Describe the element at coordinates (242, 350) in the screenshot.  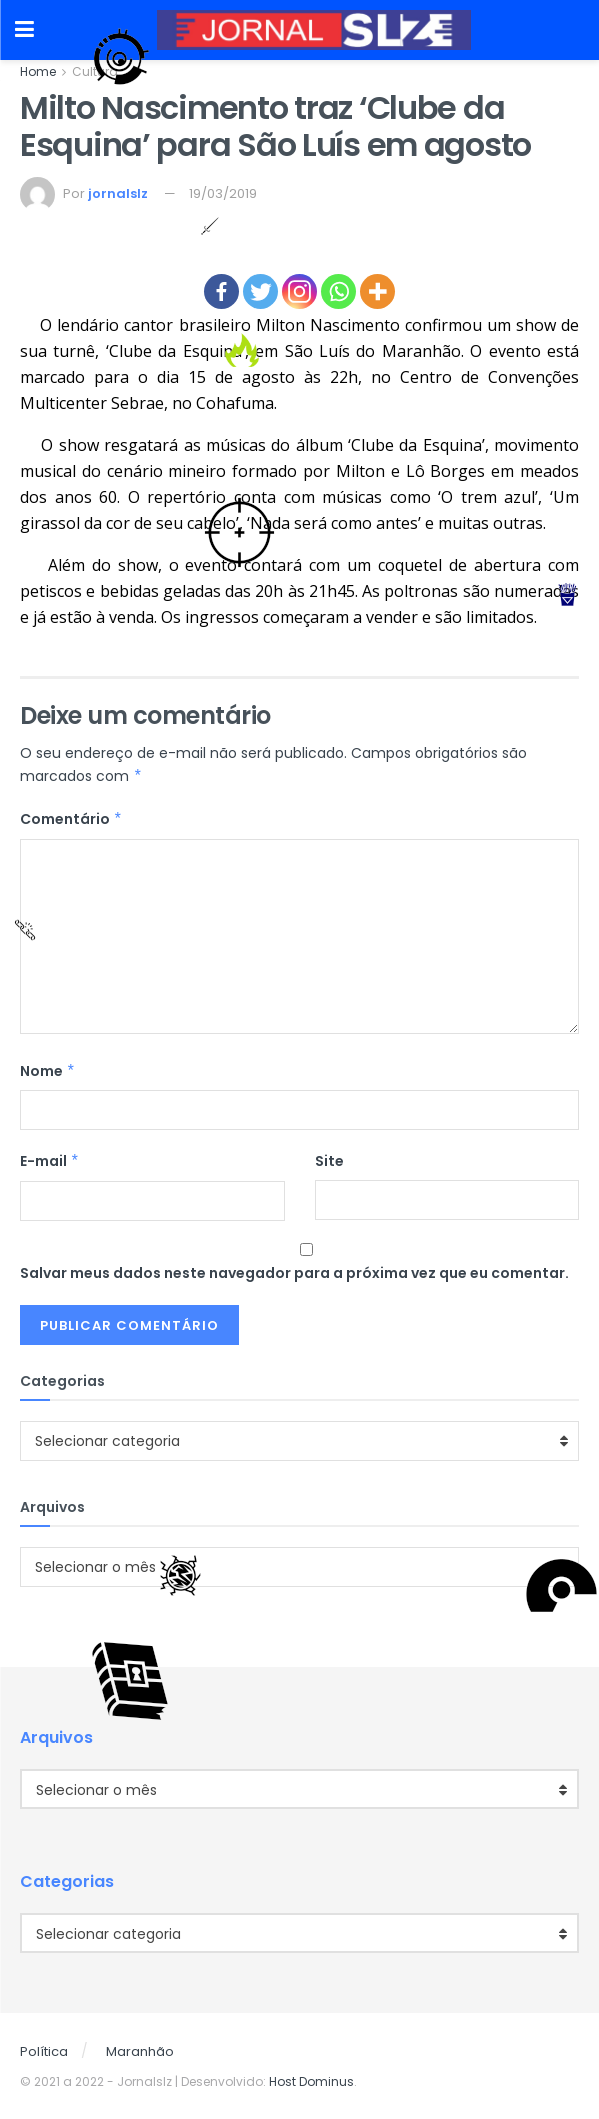
I see `indicates trending or popular content` at that location.